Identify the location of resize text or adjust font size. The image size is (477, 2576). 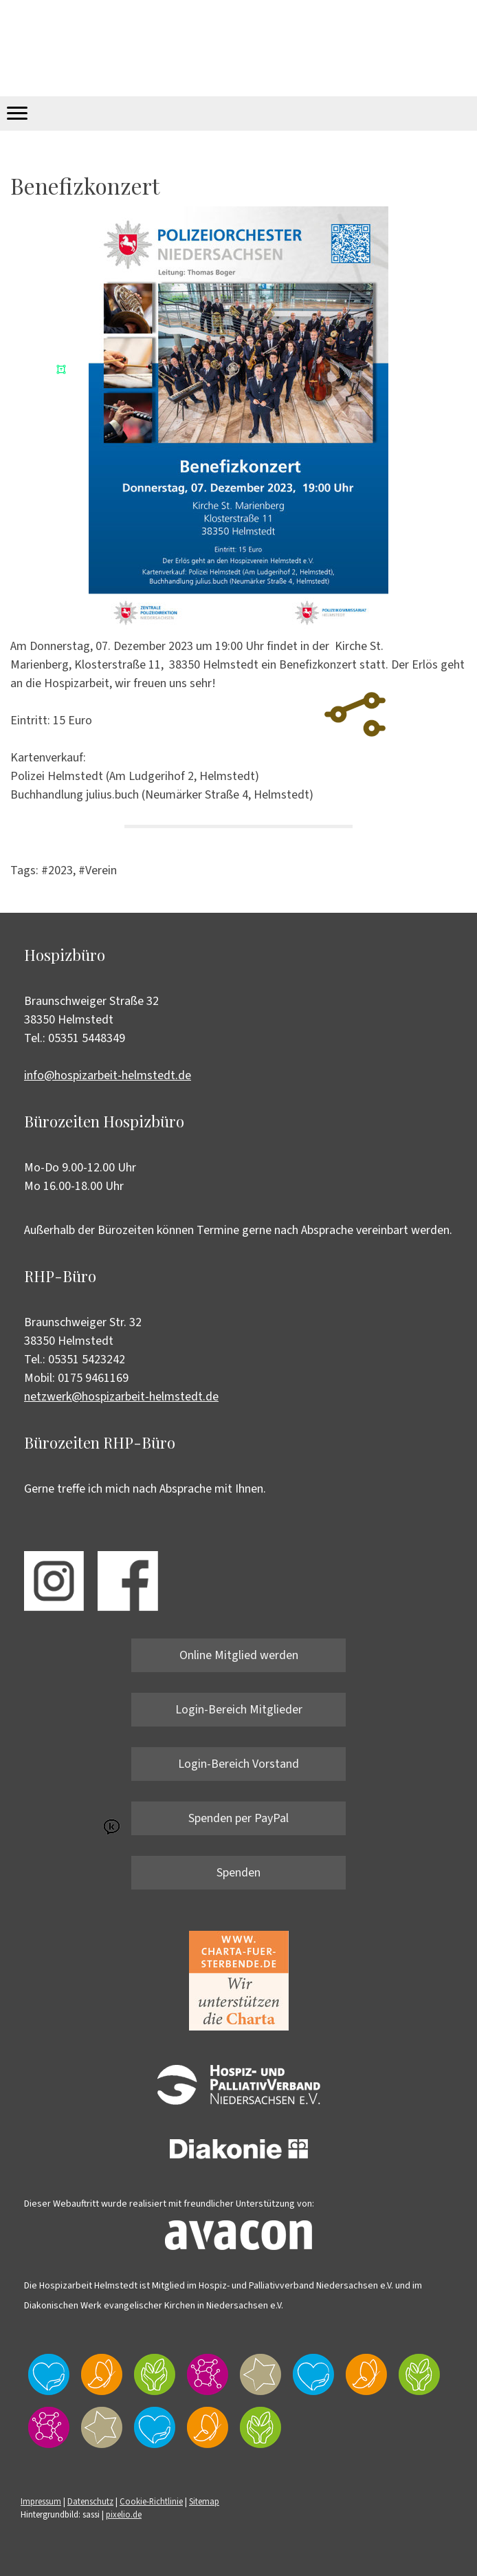
(61, 369).